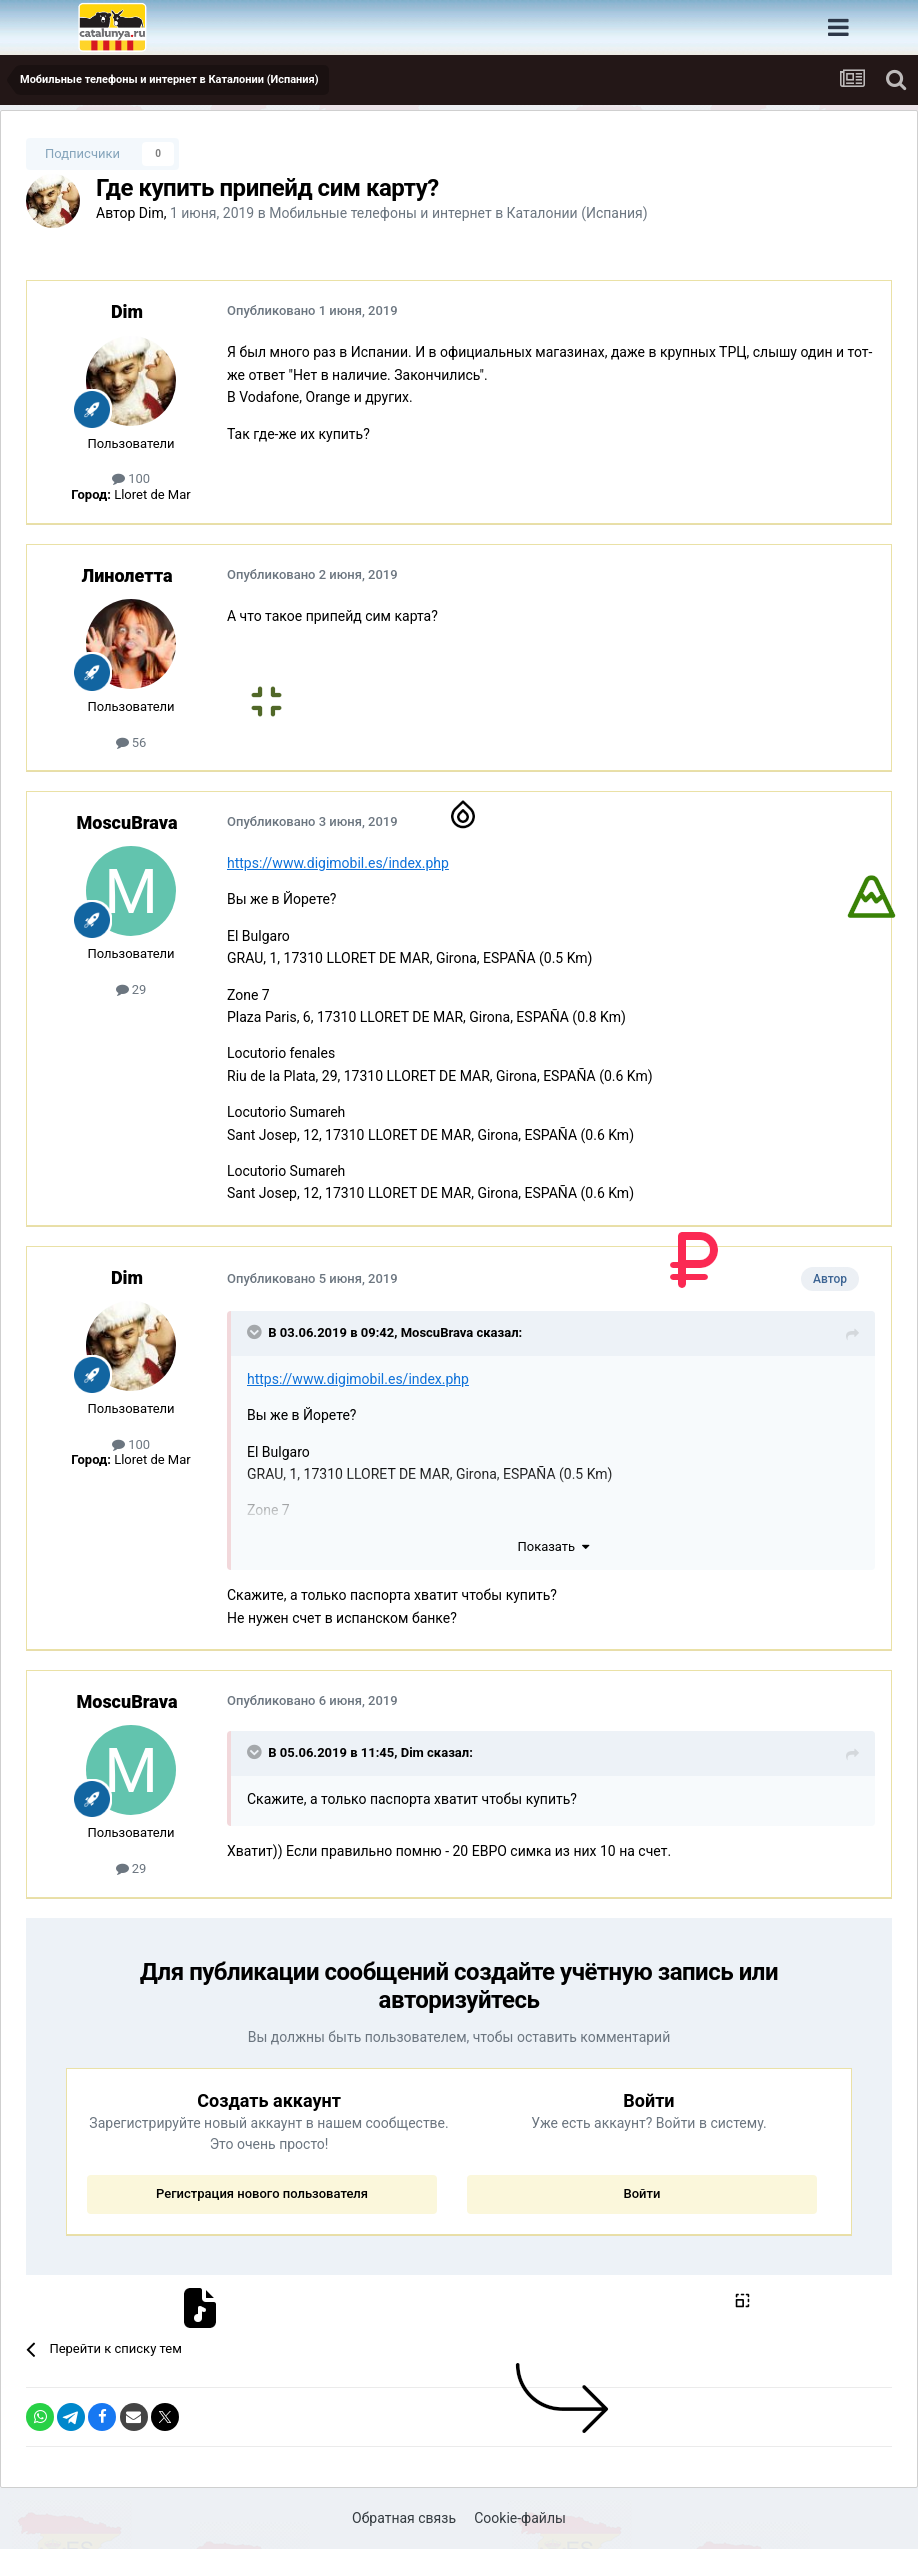 Image resolution: width=918 pixels, height=2549 pixels. I want to click on access Drops language learning app, so click(463, 815).